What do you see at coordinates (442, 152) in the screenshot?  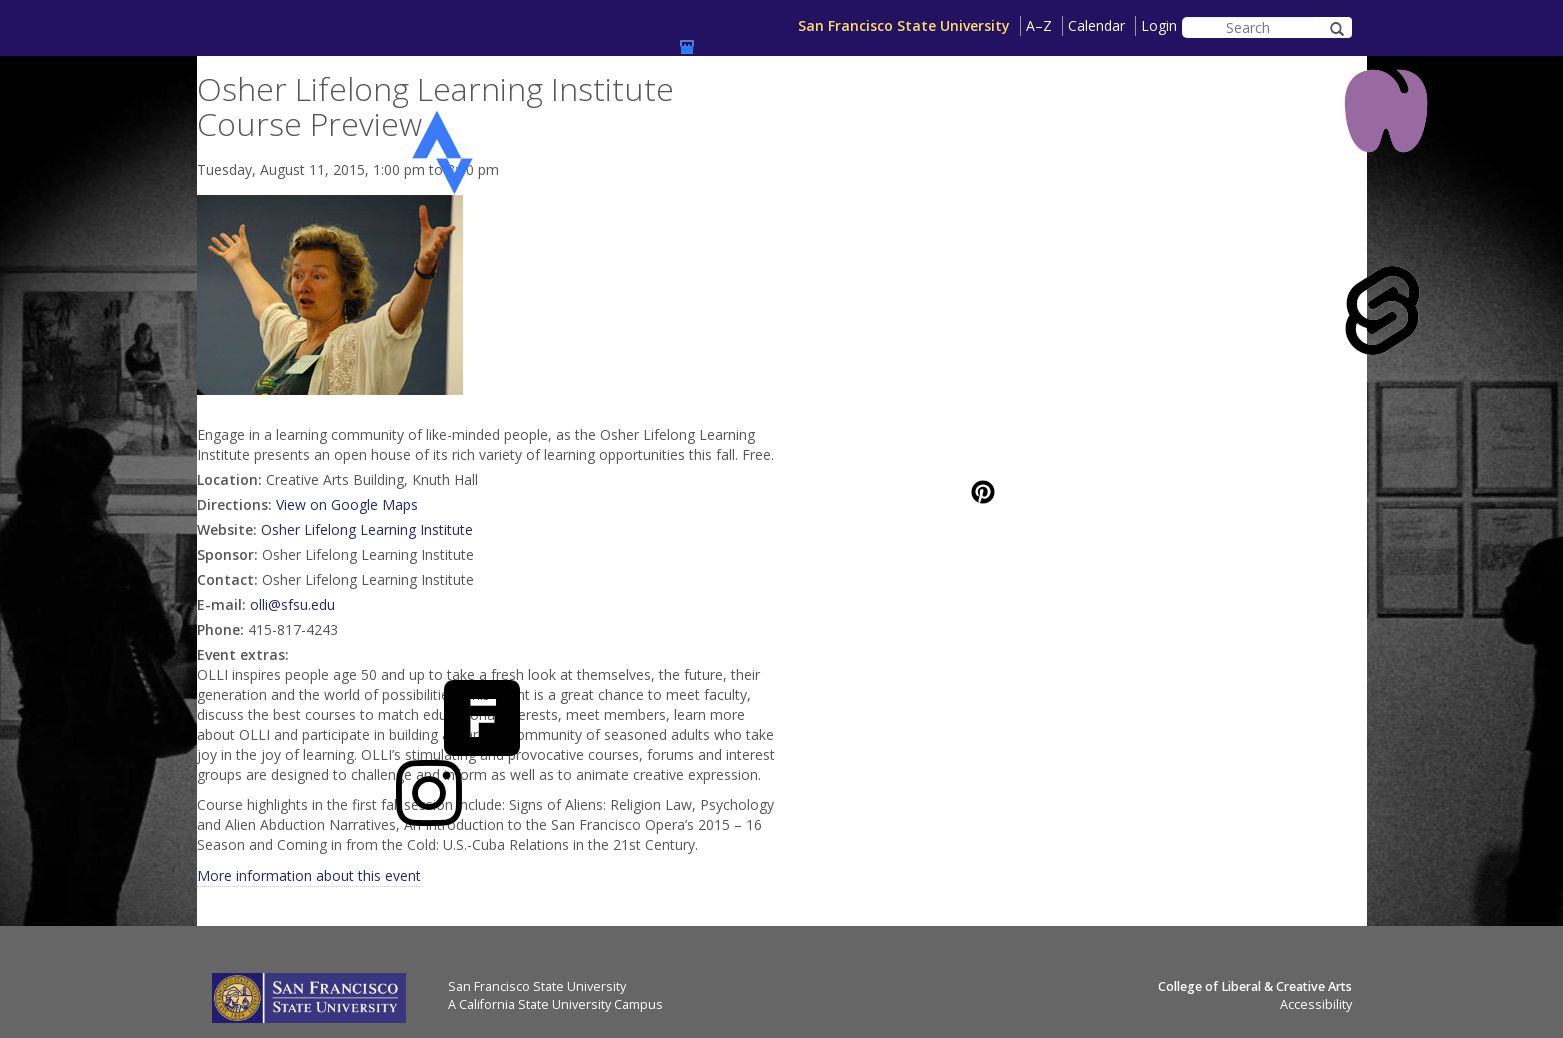 I see `open the Strava app` at bounding box center [442, 152].